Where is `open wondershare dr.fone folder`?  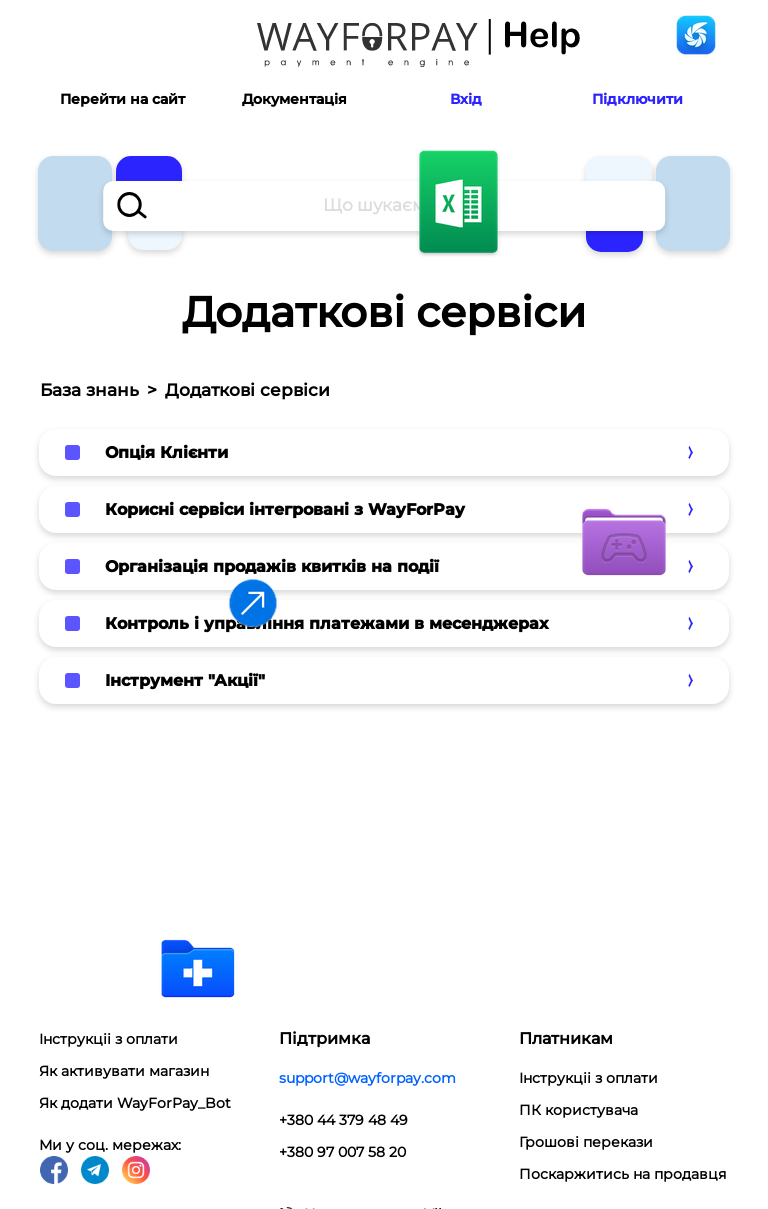
open wondershare dr.fone folder is located at coordinates (197, 970).